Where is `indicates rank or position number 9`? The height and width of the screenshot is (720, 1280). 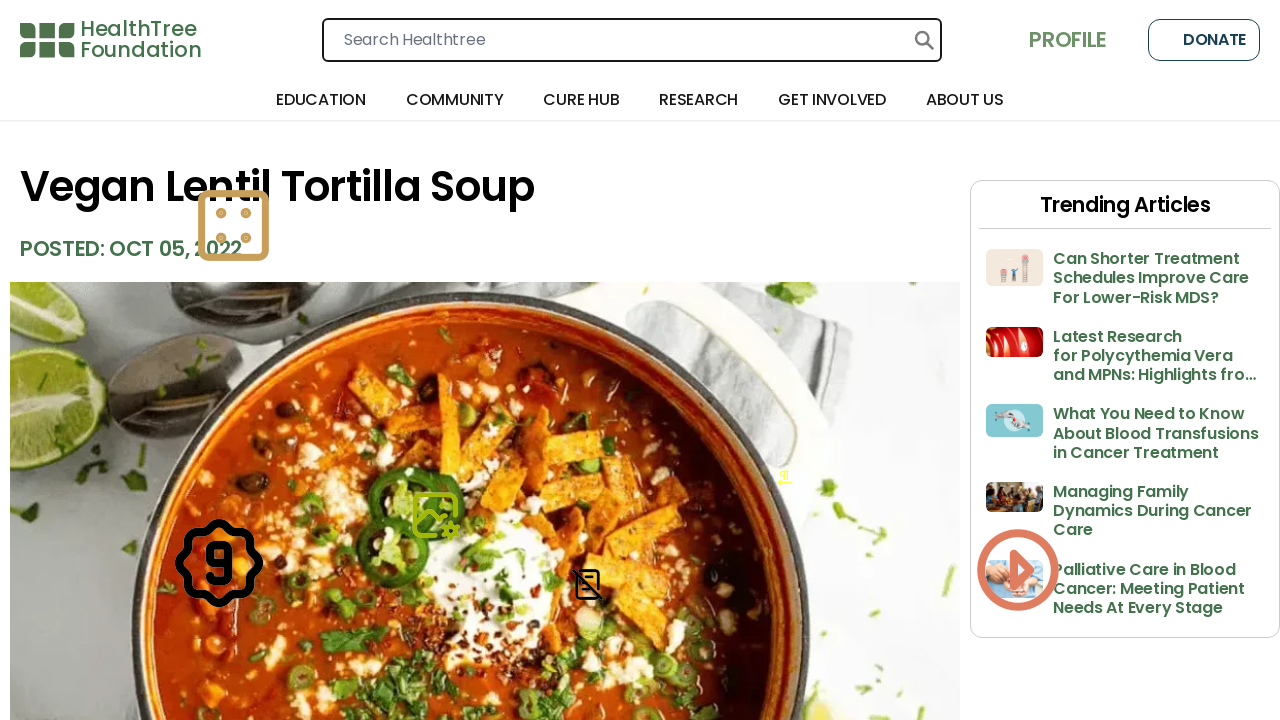 indicates rank or position number 9 is located at coordinates (219, 563).